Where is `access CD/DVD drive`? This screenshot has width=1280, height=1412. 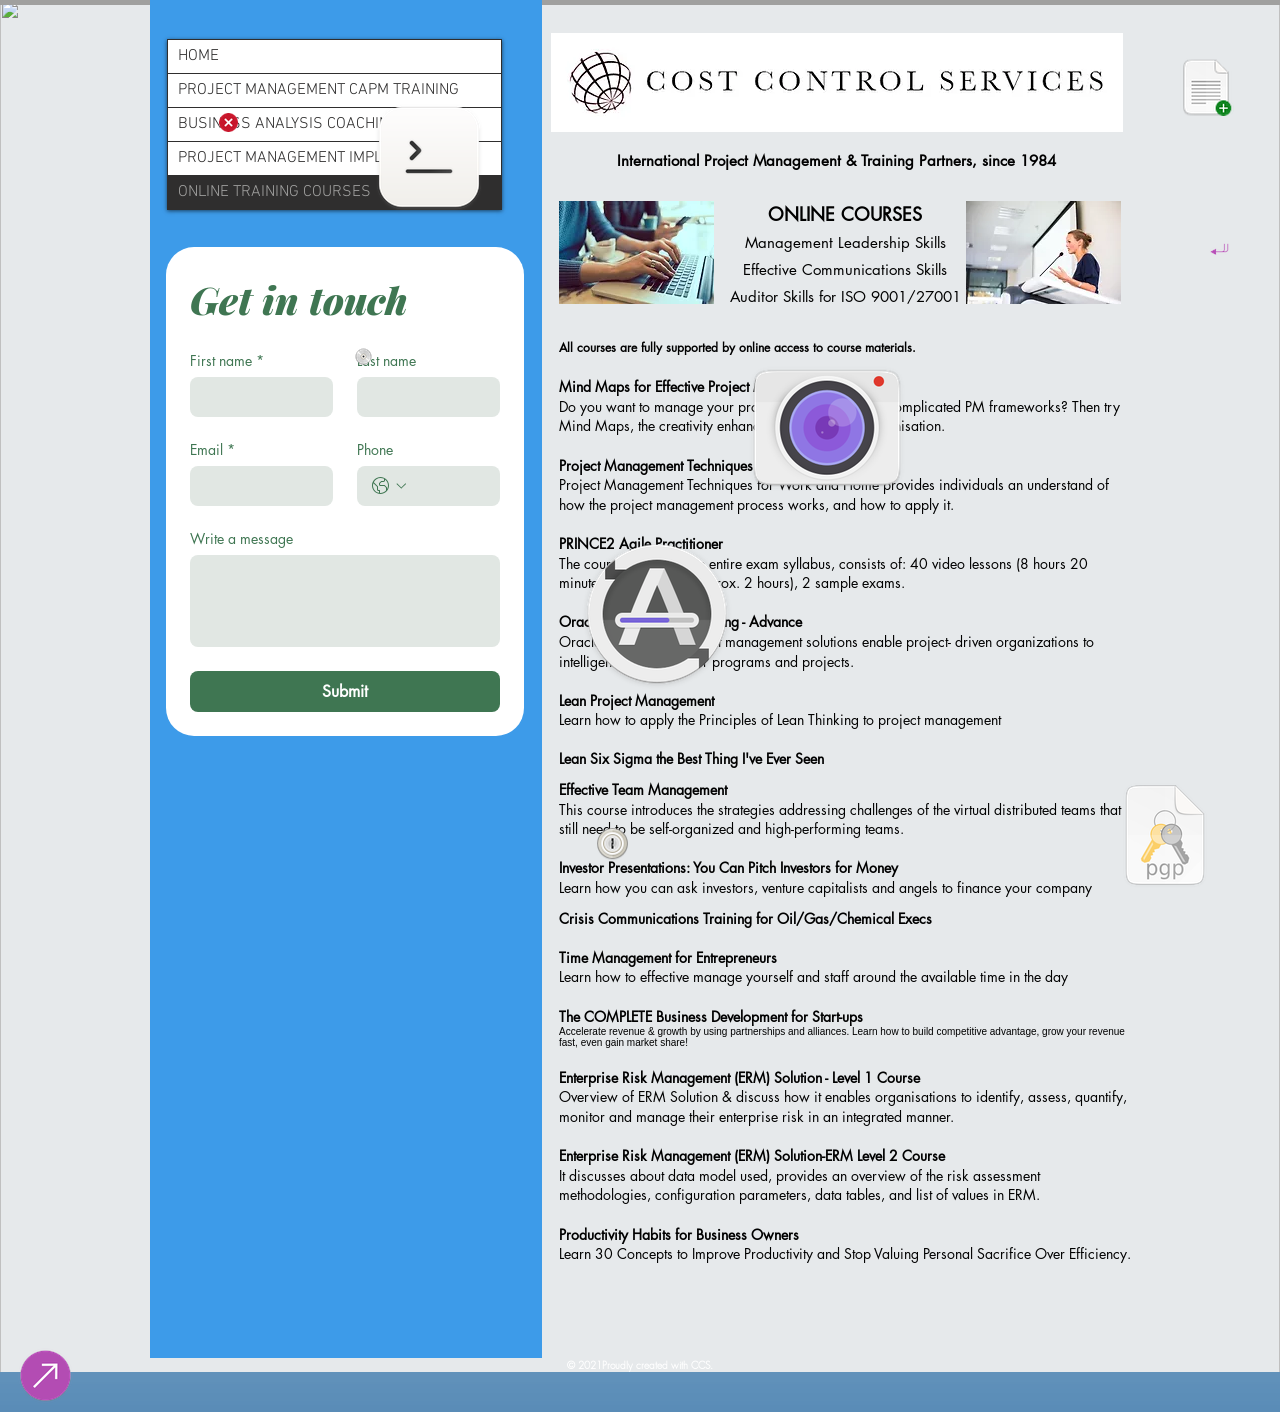
access CD/DVD drive is located at coordinates (363, 356).